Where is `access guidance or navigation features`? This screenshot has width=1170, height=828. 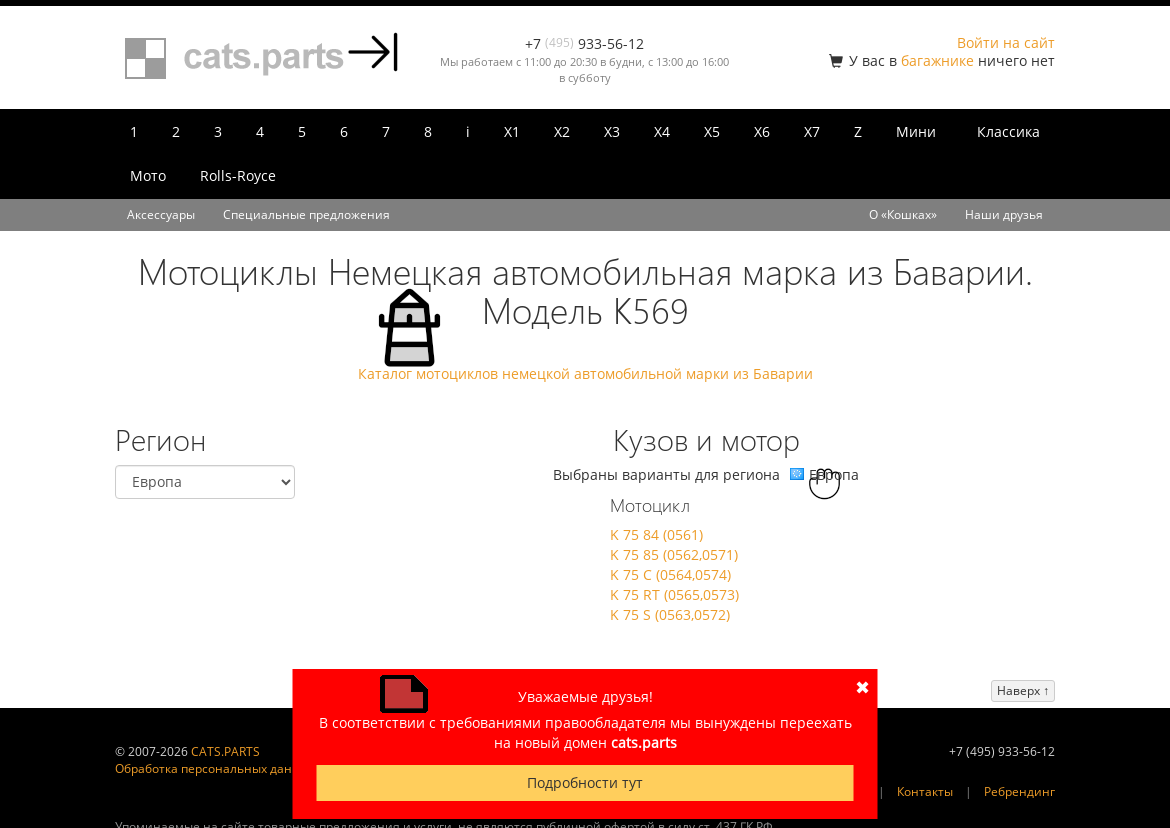
access guidance or navigation features is located at coordinates (409, 330).